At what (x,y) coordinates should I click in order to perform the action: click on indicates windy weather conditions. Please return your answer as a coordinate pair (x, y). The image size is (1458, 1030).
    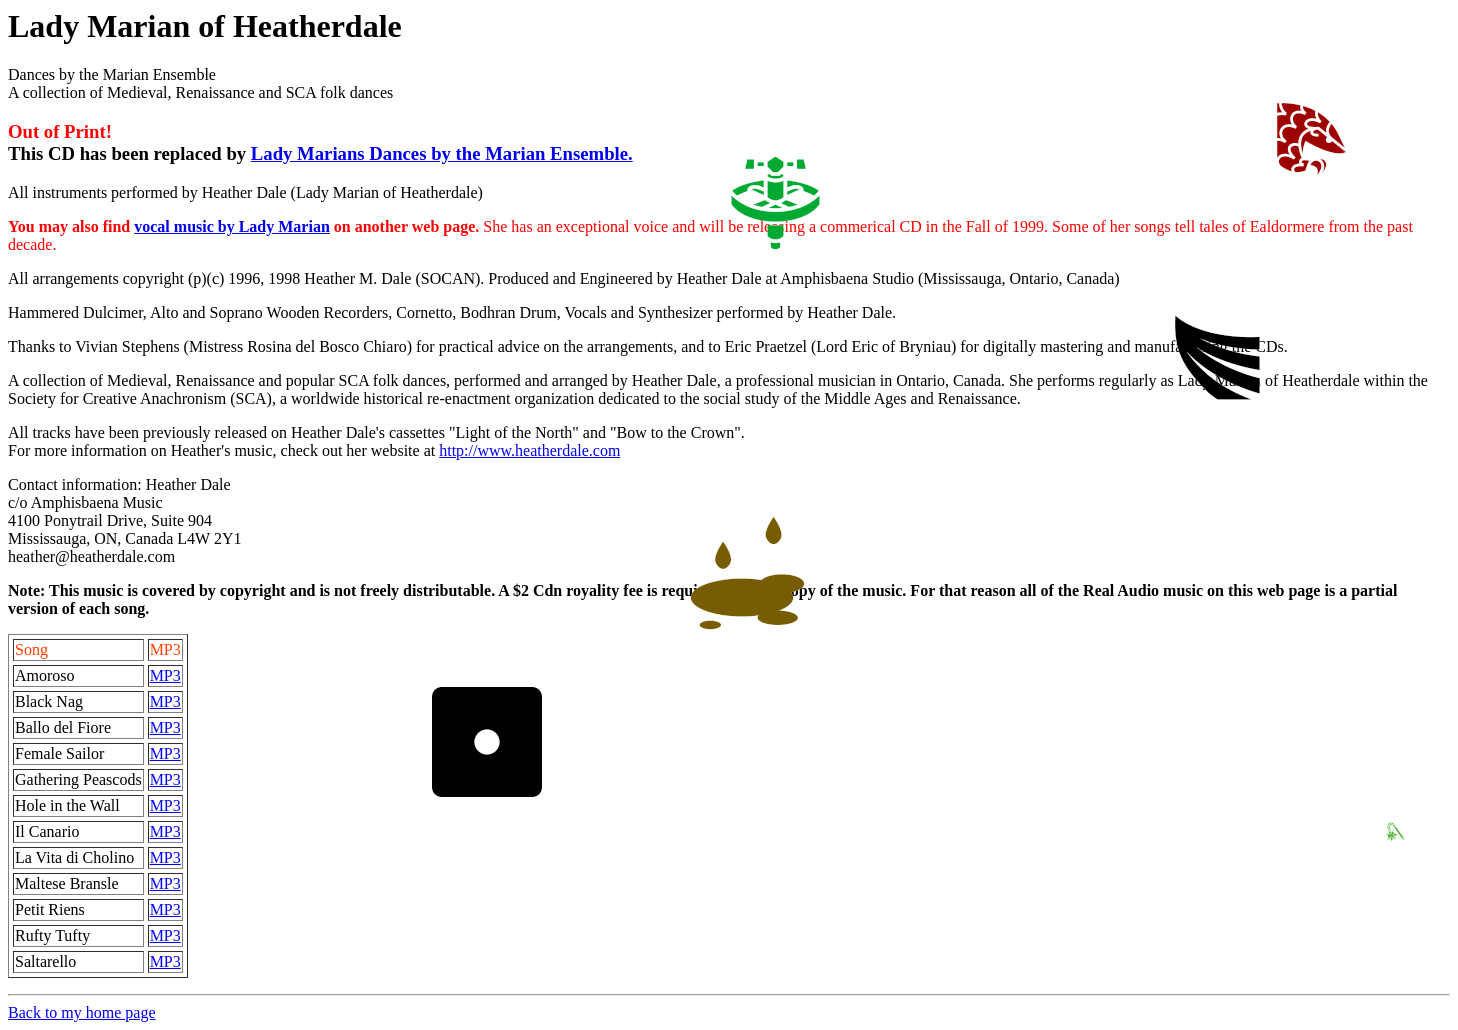
    Looking at the image, I should click on (1217, 357).